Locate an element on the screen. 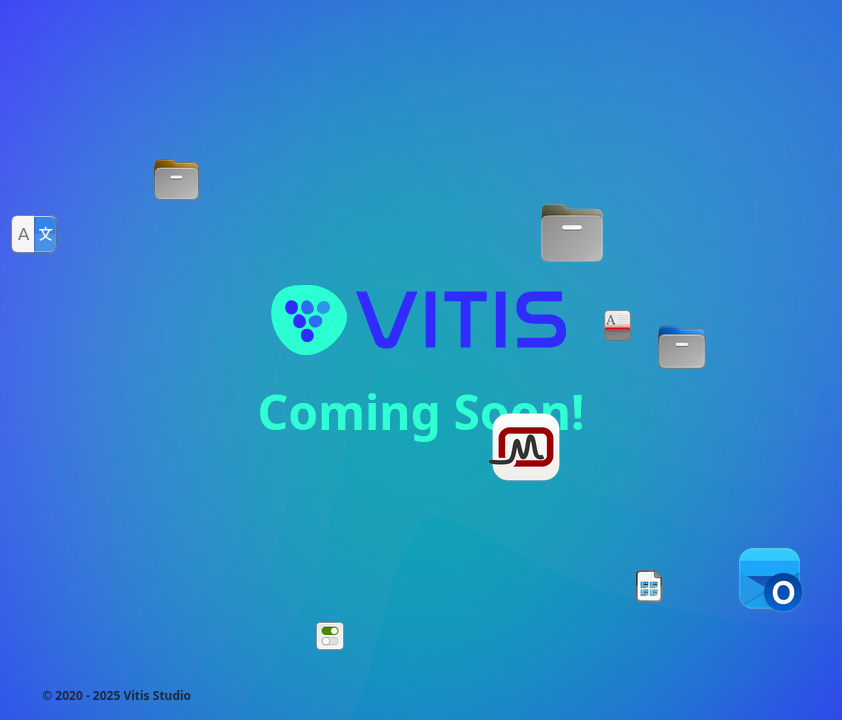 This screenshot has width=842, height=720. libreoffice master document file type is located at coordinates (649, 586).